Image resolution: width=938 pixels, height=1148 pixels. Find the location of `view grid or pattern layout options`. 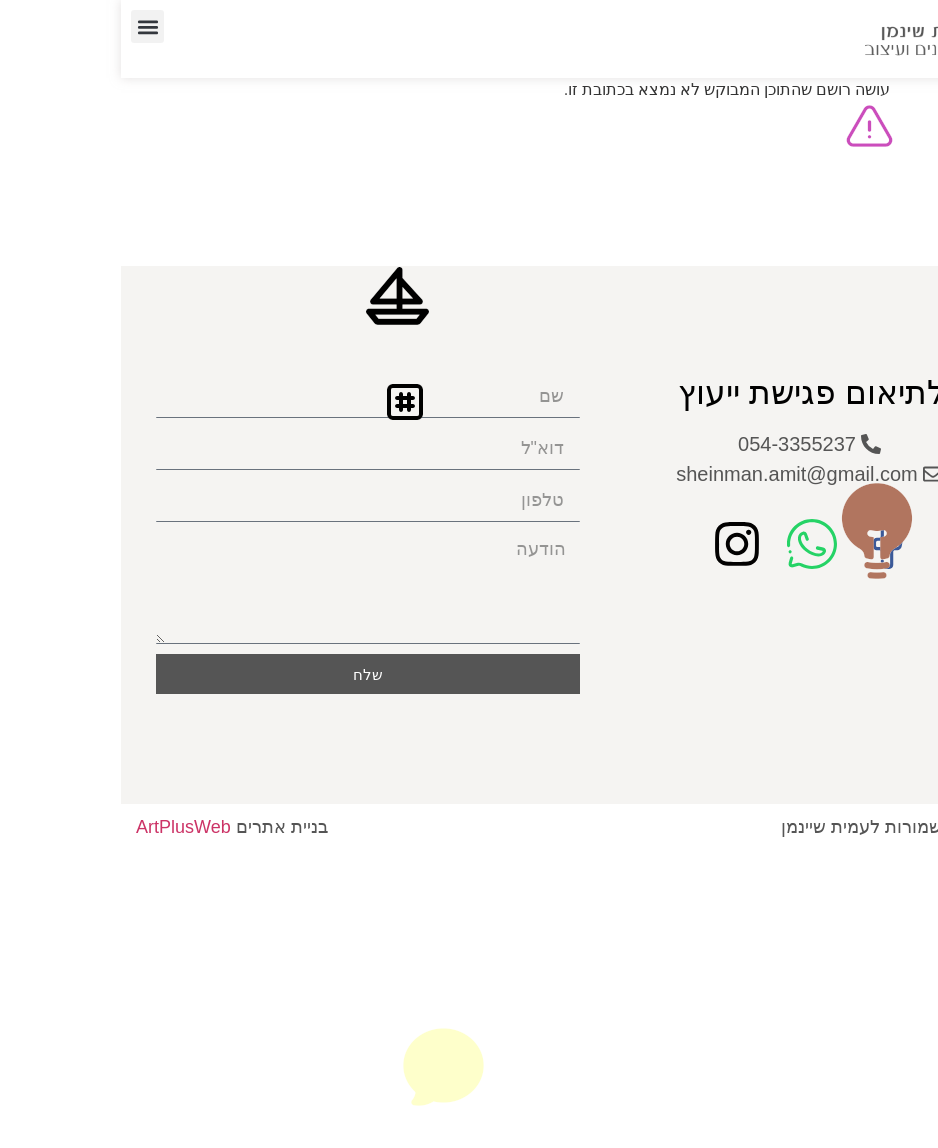

view grid or pattern layout options is located at coordinates (405, 402).